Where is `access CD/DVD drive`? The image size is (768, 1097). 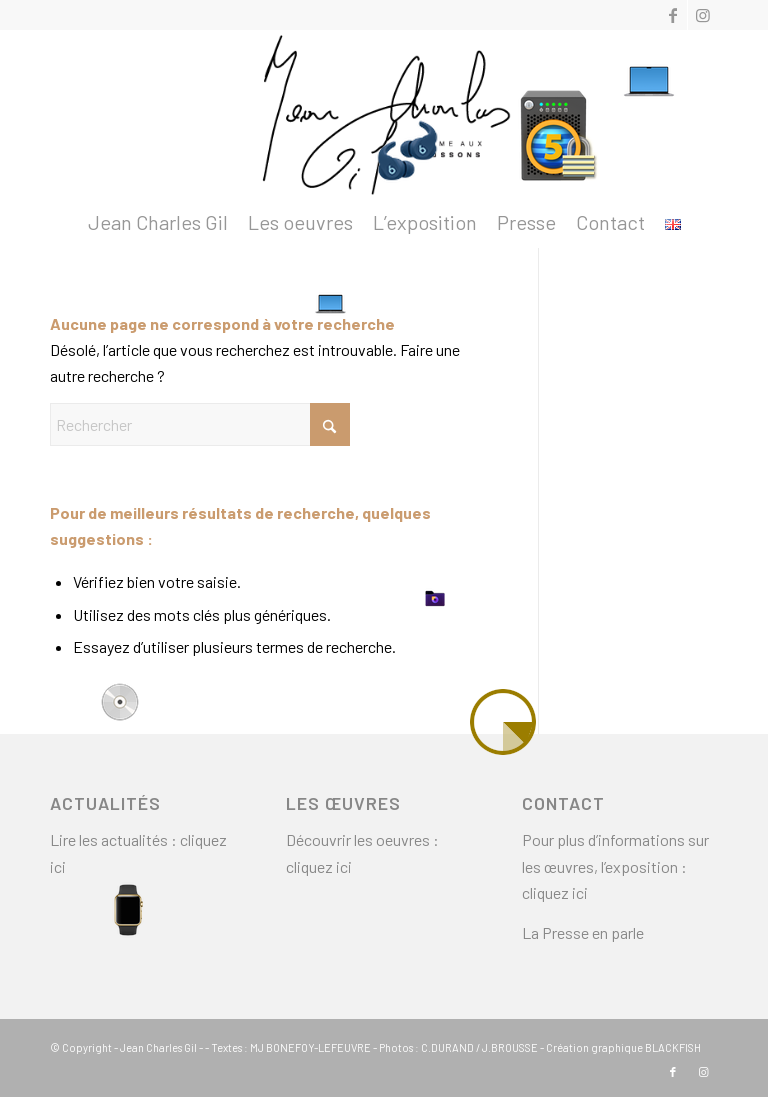 access CD/DVD drive is located at coordinates (120, 702).